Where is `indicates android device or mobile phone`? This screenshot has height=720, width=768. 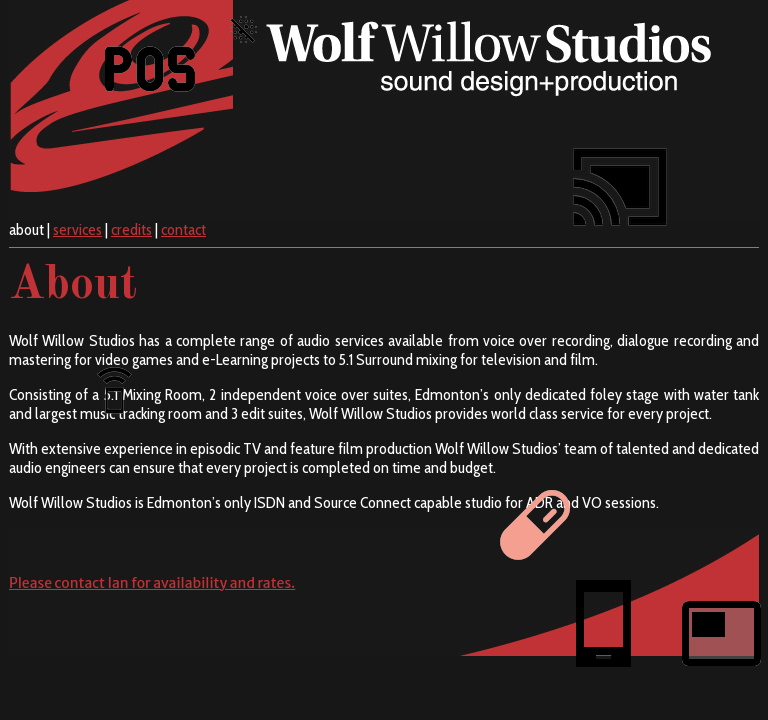
indicates android device or mobile phone is located at coordinates (603, 623).